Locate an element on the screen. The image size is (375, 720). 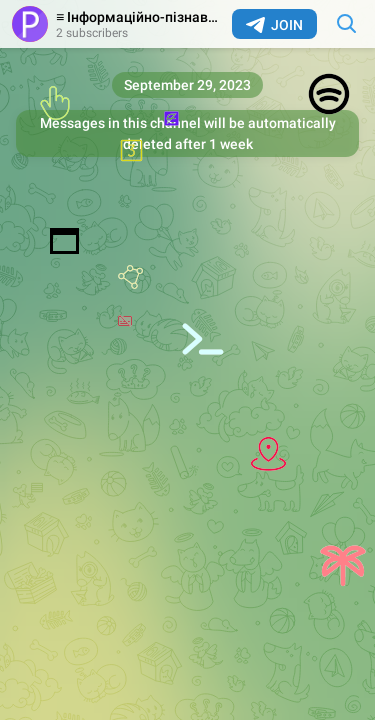
open the command line terminal is located at coordinates (203, 339).